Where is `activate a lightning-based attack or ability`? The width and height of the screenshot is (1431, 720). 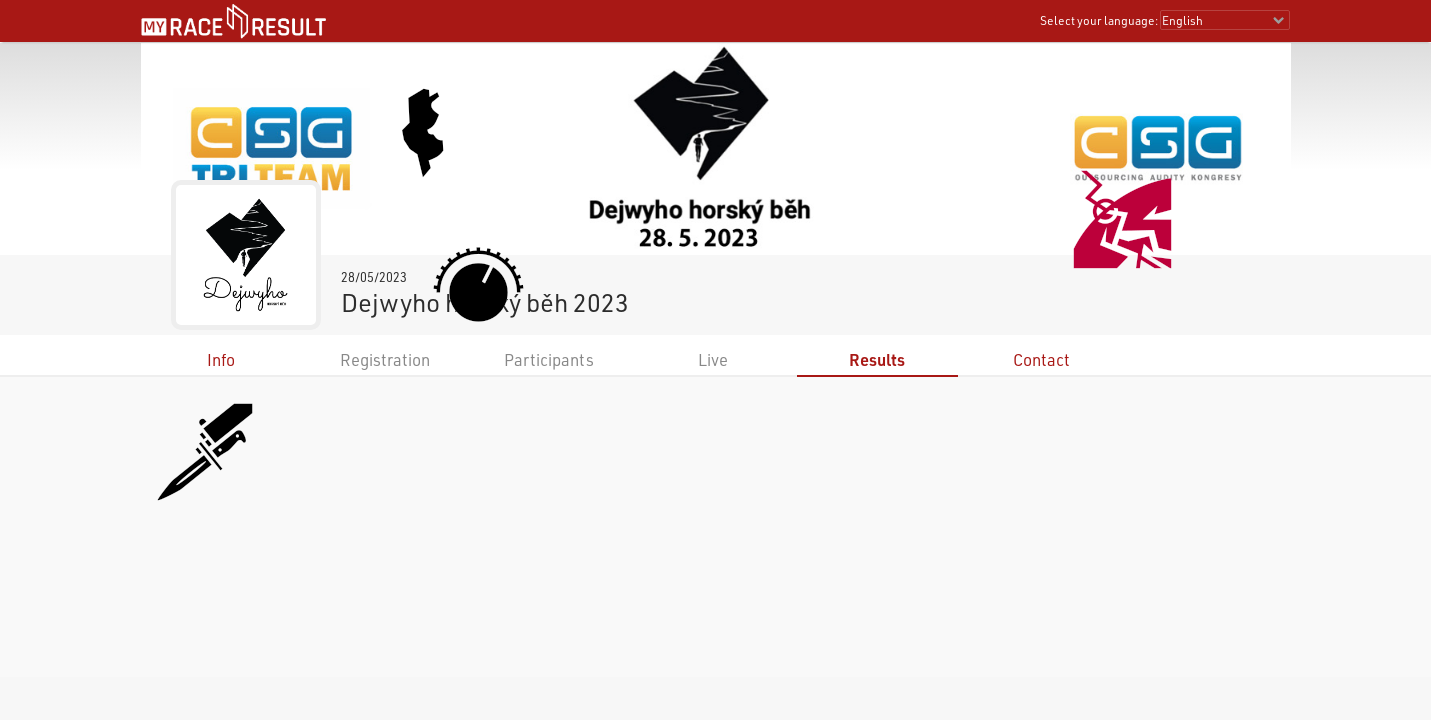
activate a lightning-based attack or ability is located at coordinates (1122, 219).